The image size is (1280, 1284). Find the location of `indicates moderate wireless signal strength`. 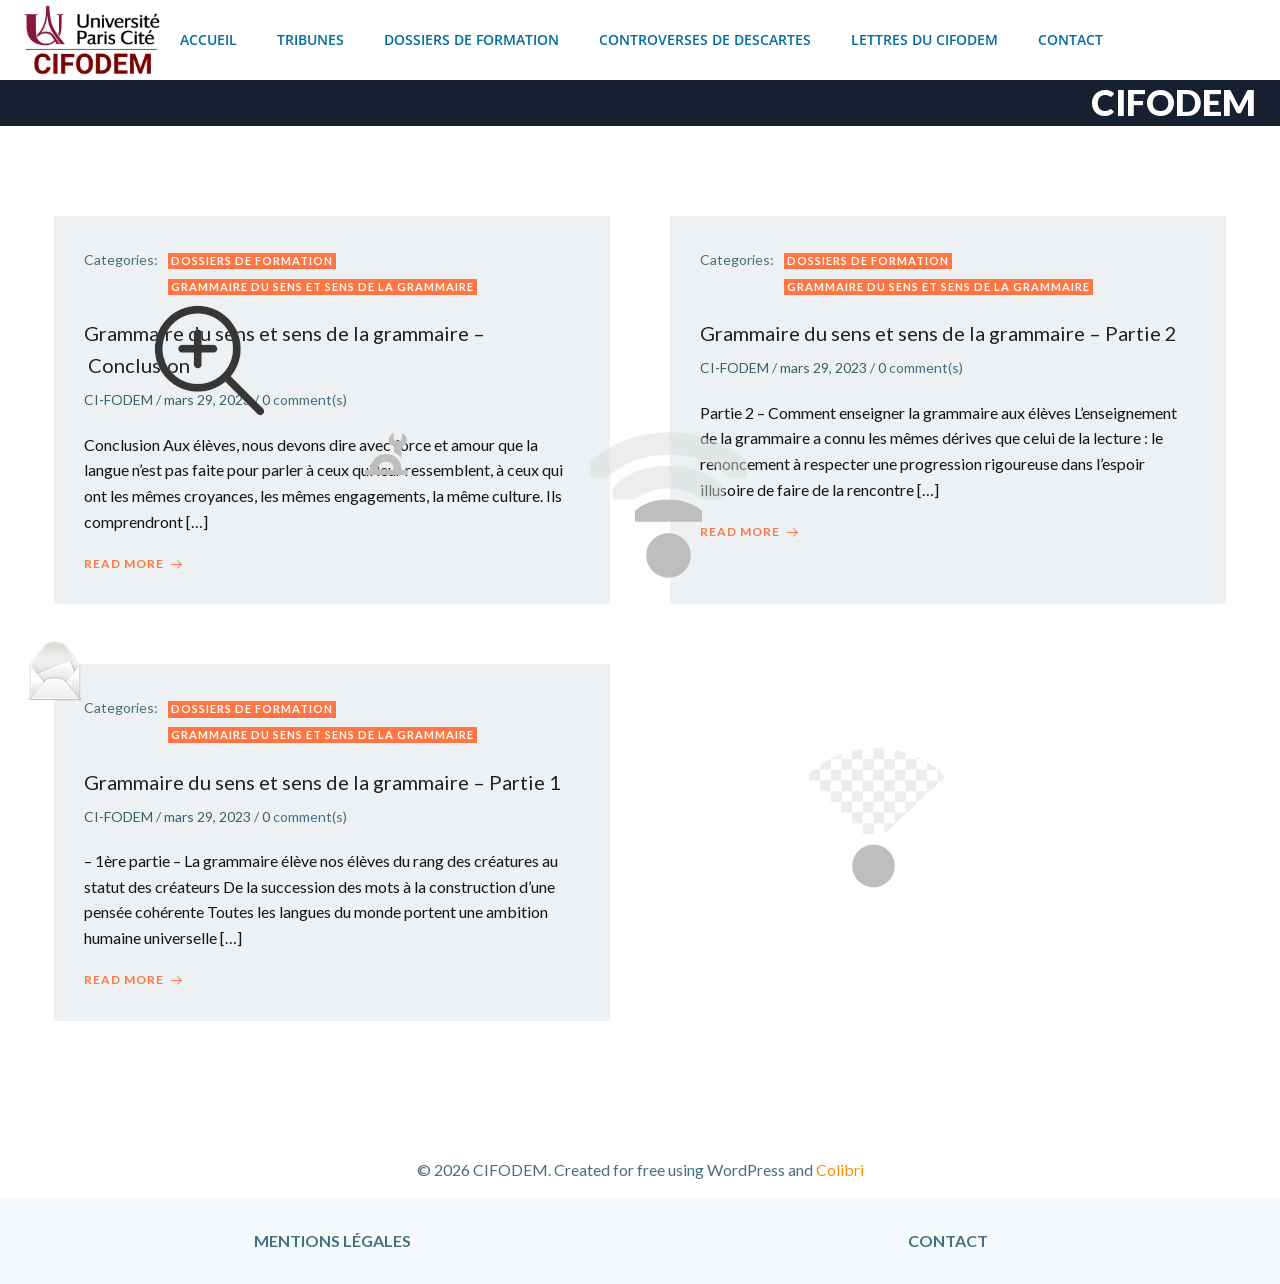

indicates moderate wireless signal strength is located at coordinates (668, 499).